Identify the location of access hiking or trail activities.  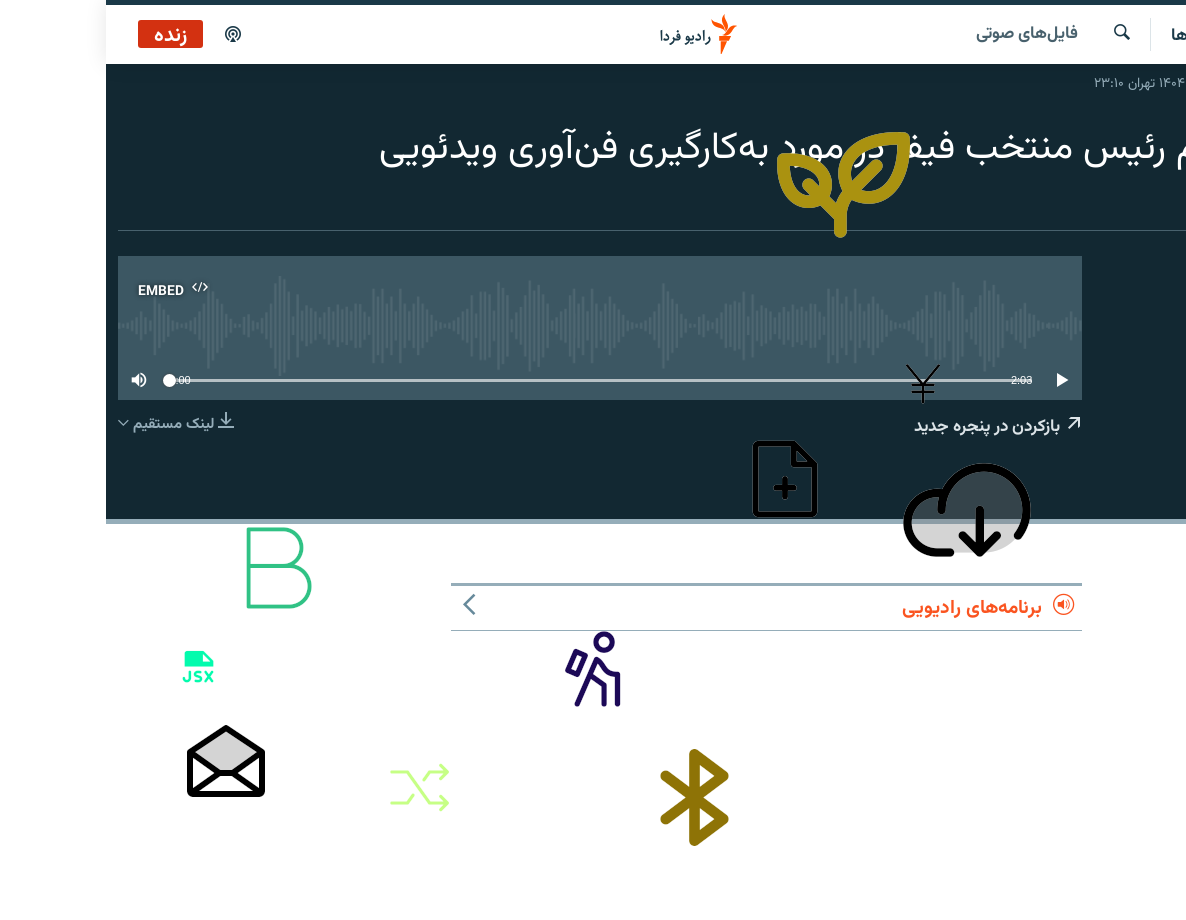
(596, 669).